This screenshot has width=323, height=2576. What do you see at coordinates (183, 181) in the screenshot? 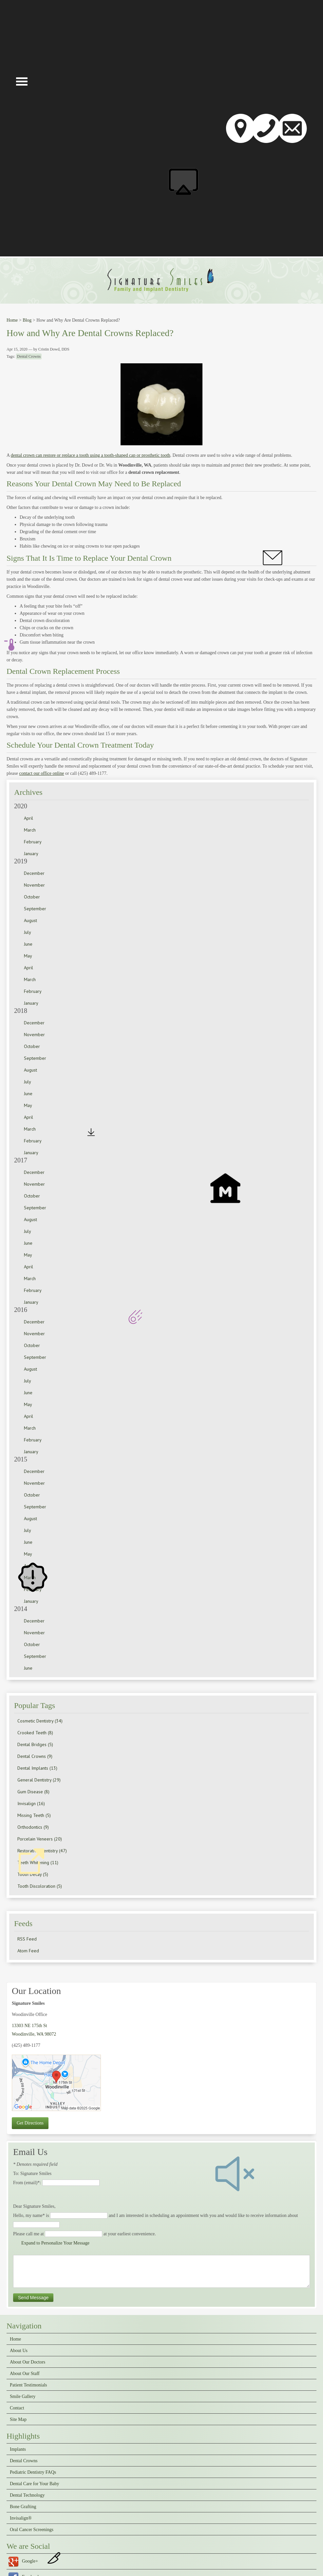
I see `stream content to an external display` at bounding box center [183, 181].